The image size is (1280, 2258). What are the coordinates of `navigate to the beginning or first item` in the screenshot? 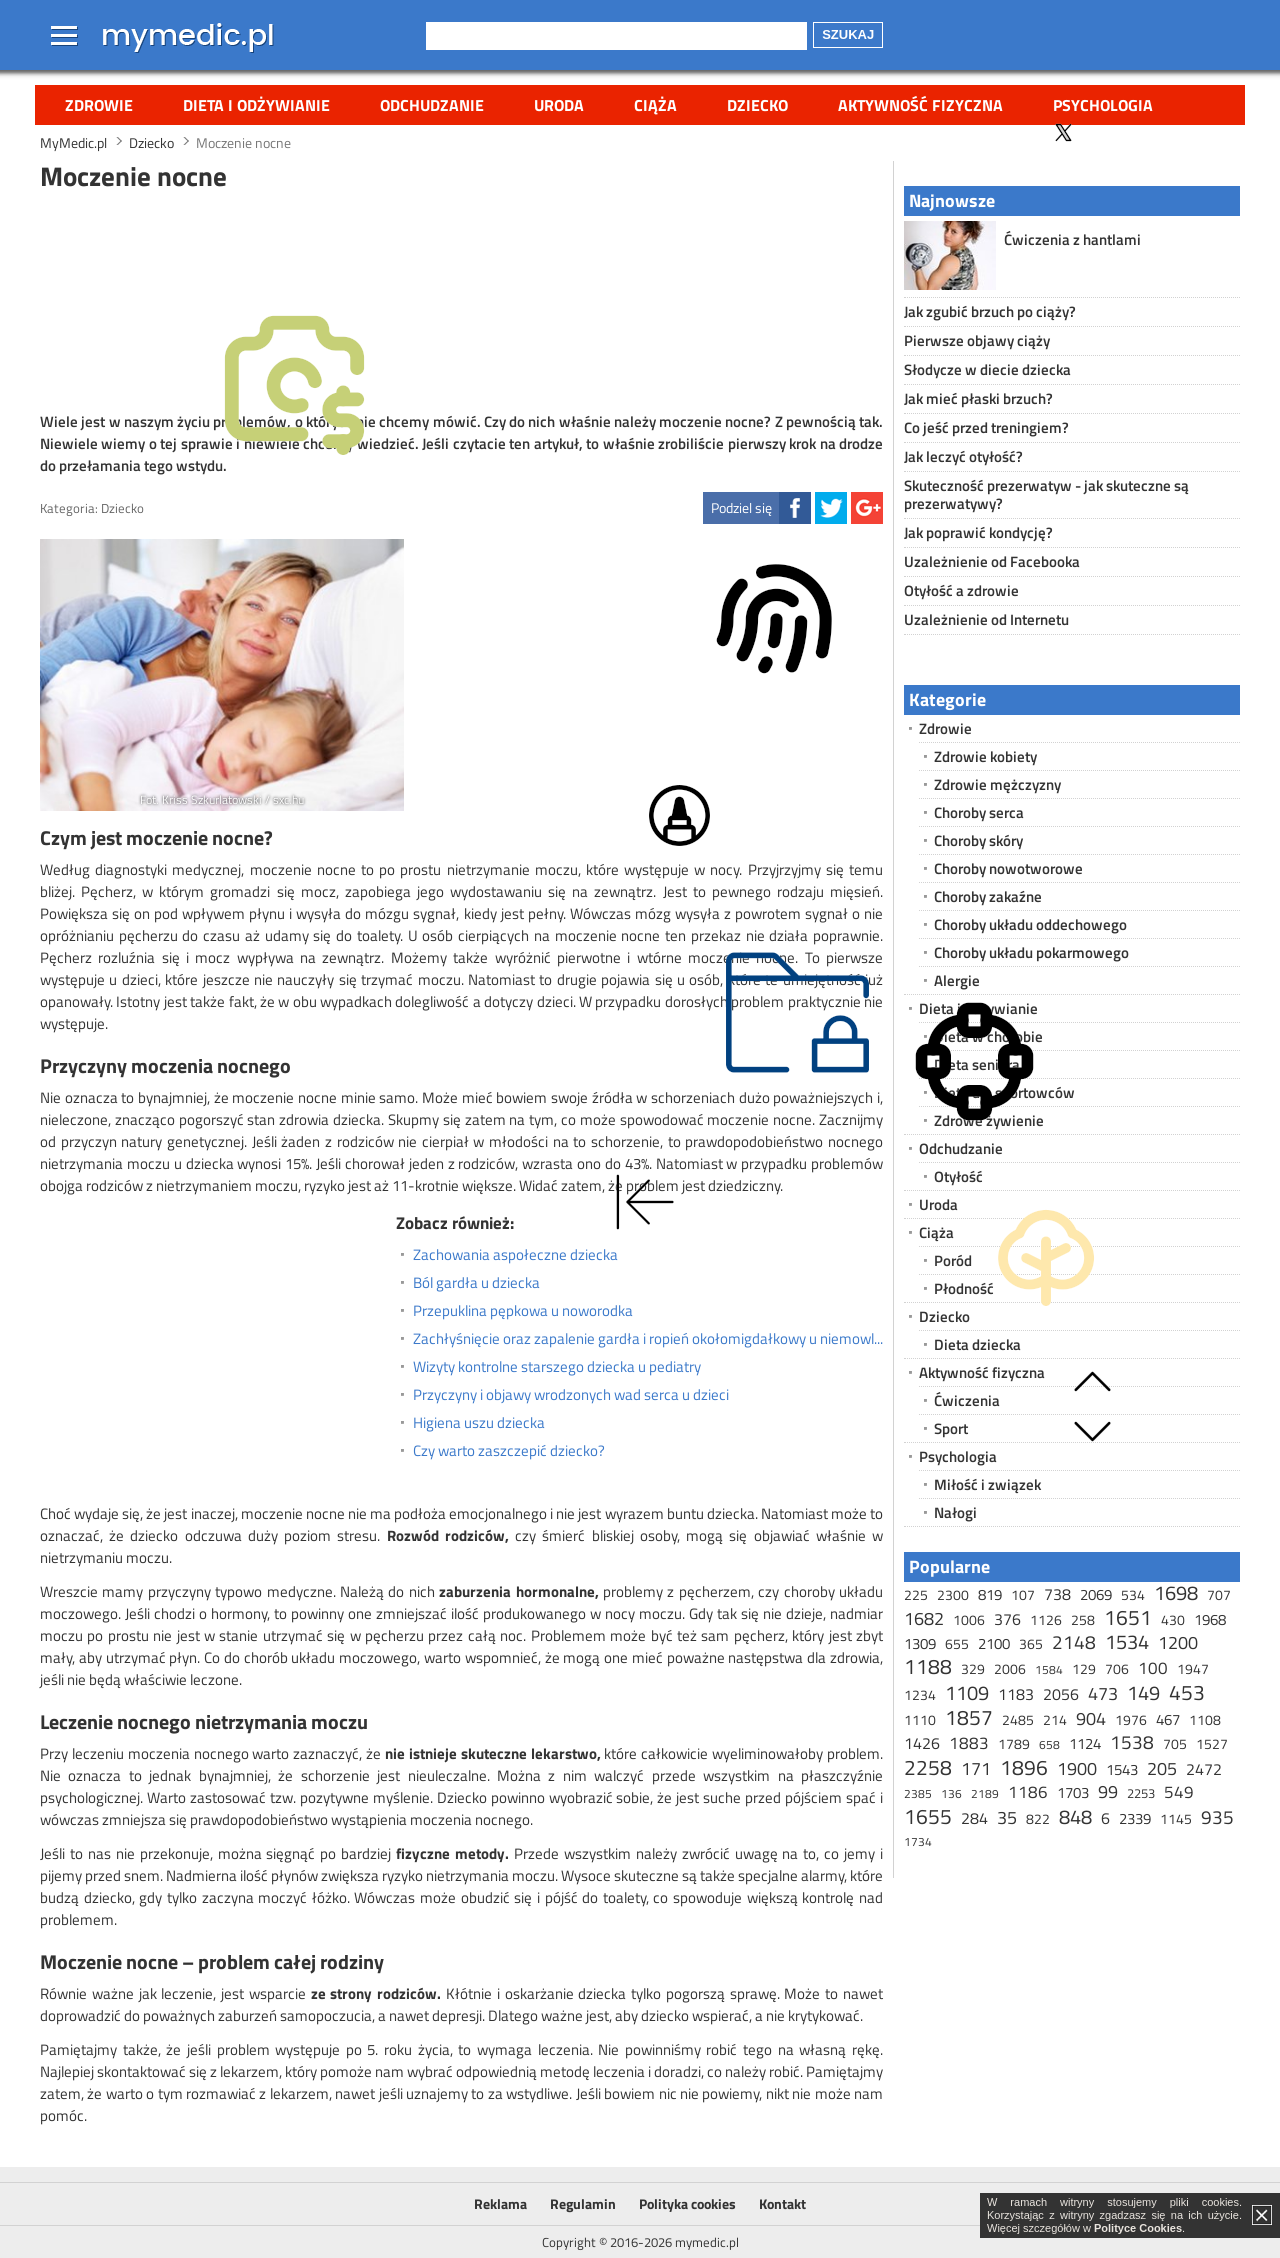 It's located at (644, 1202).